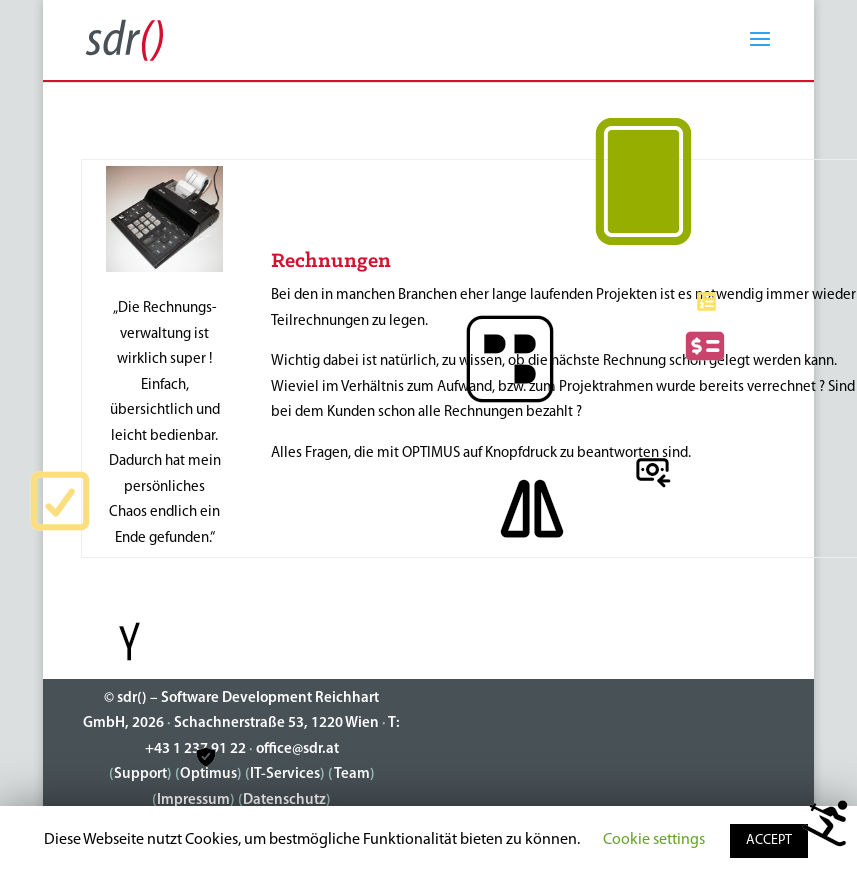 This screenshot has width=857, height=876. Describe the element at coordinates (129, 641) in the screenshot. I see `yandex international logo` at that location.